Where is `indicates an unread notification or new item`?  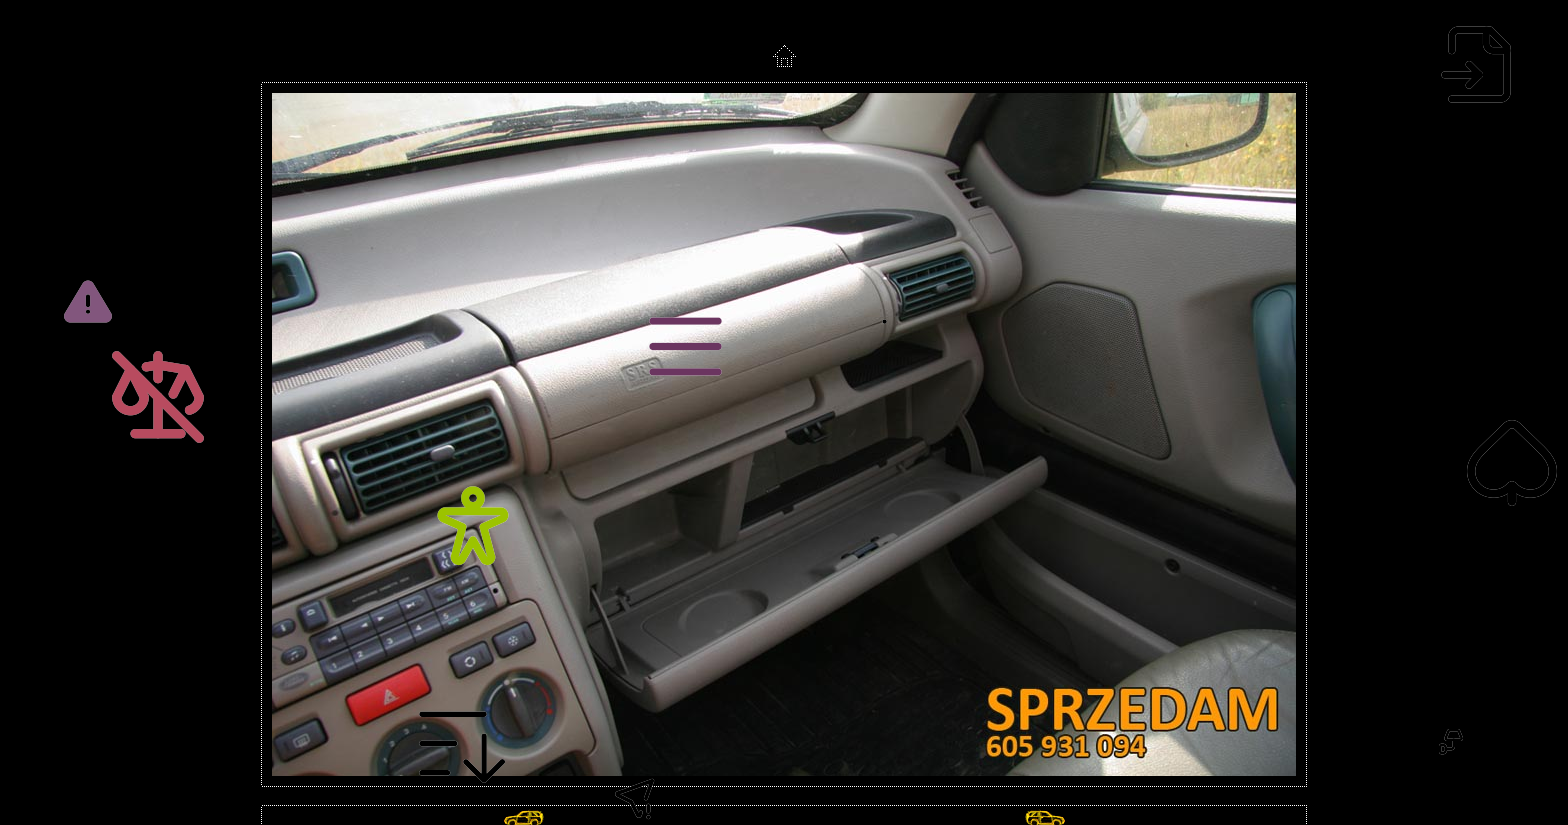
indicates an unread notification or new item is located at coordinates (884, 321).